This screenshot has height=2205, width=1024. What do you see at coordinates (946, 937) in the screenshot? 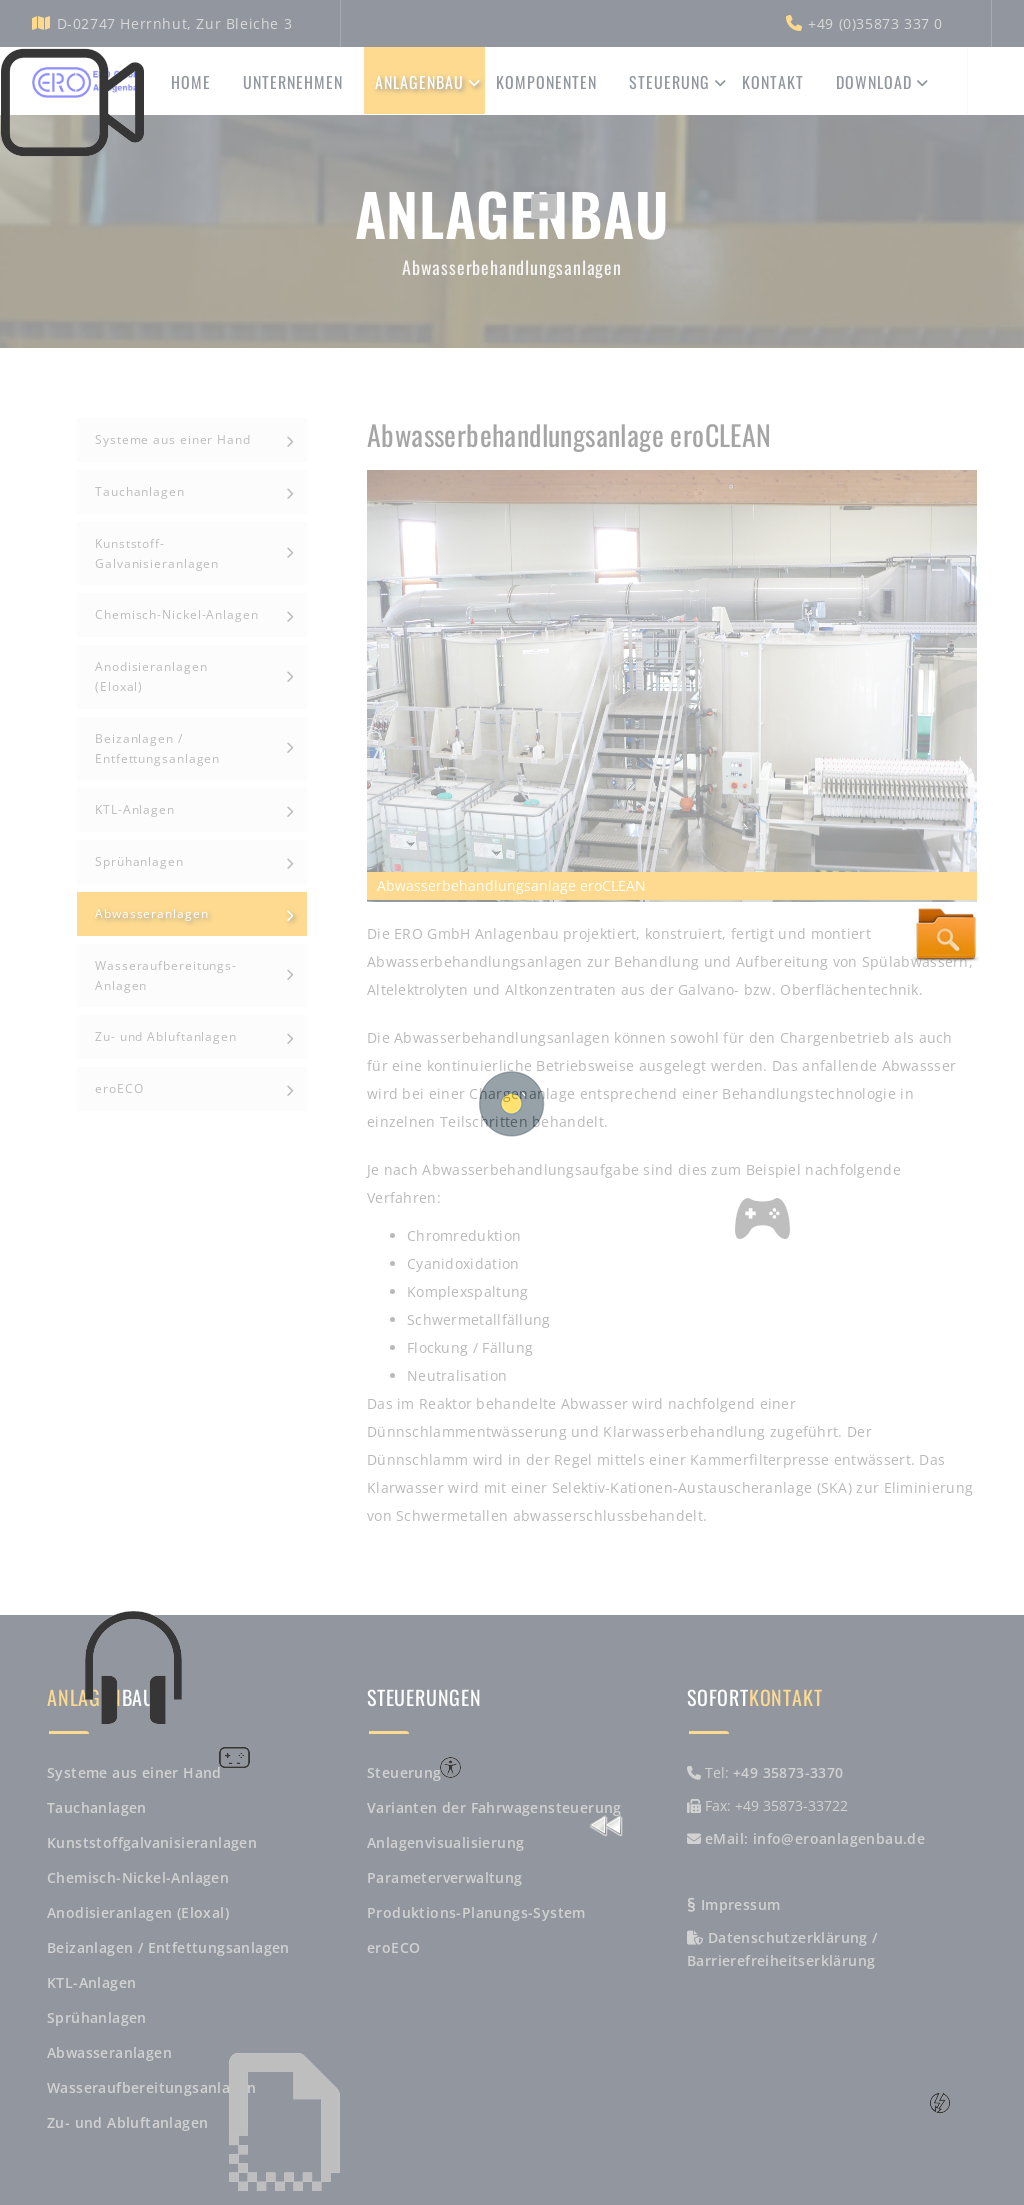
I see `access saved search queries` at bounding box center [946, 937].